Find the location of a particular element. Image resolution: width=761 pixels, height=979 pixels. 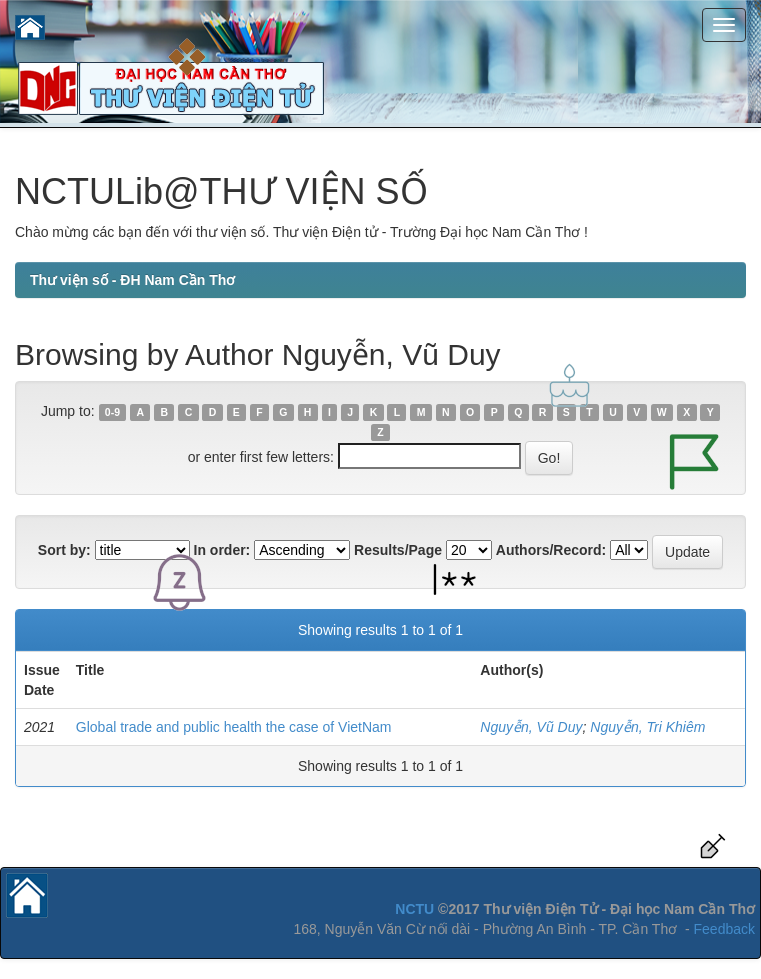

enter or view password field is located at coordinates (452, 579).